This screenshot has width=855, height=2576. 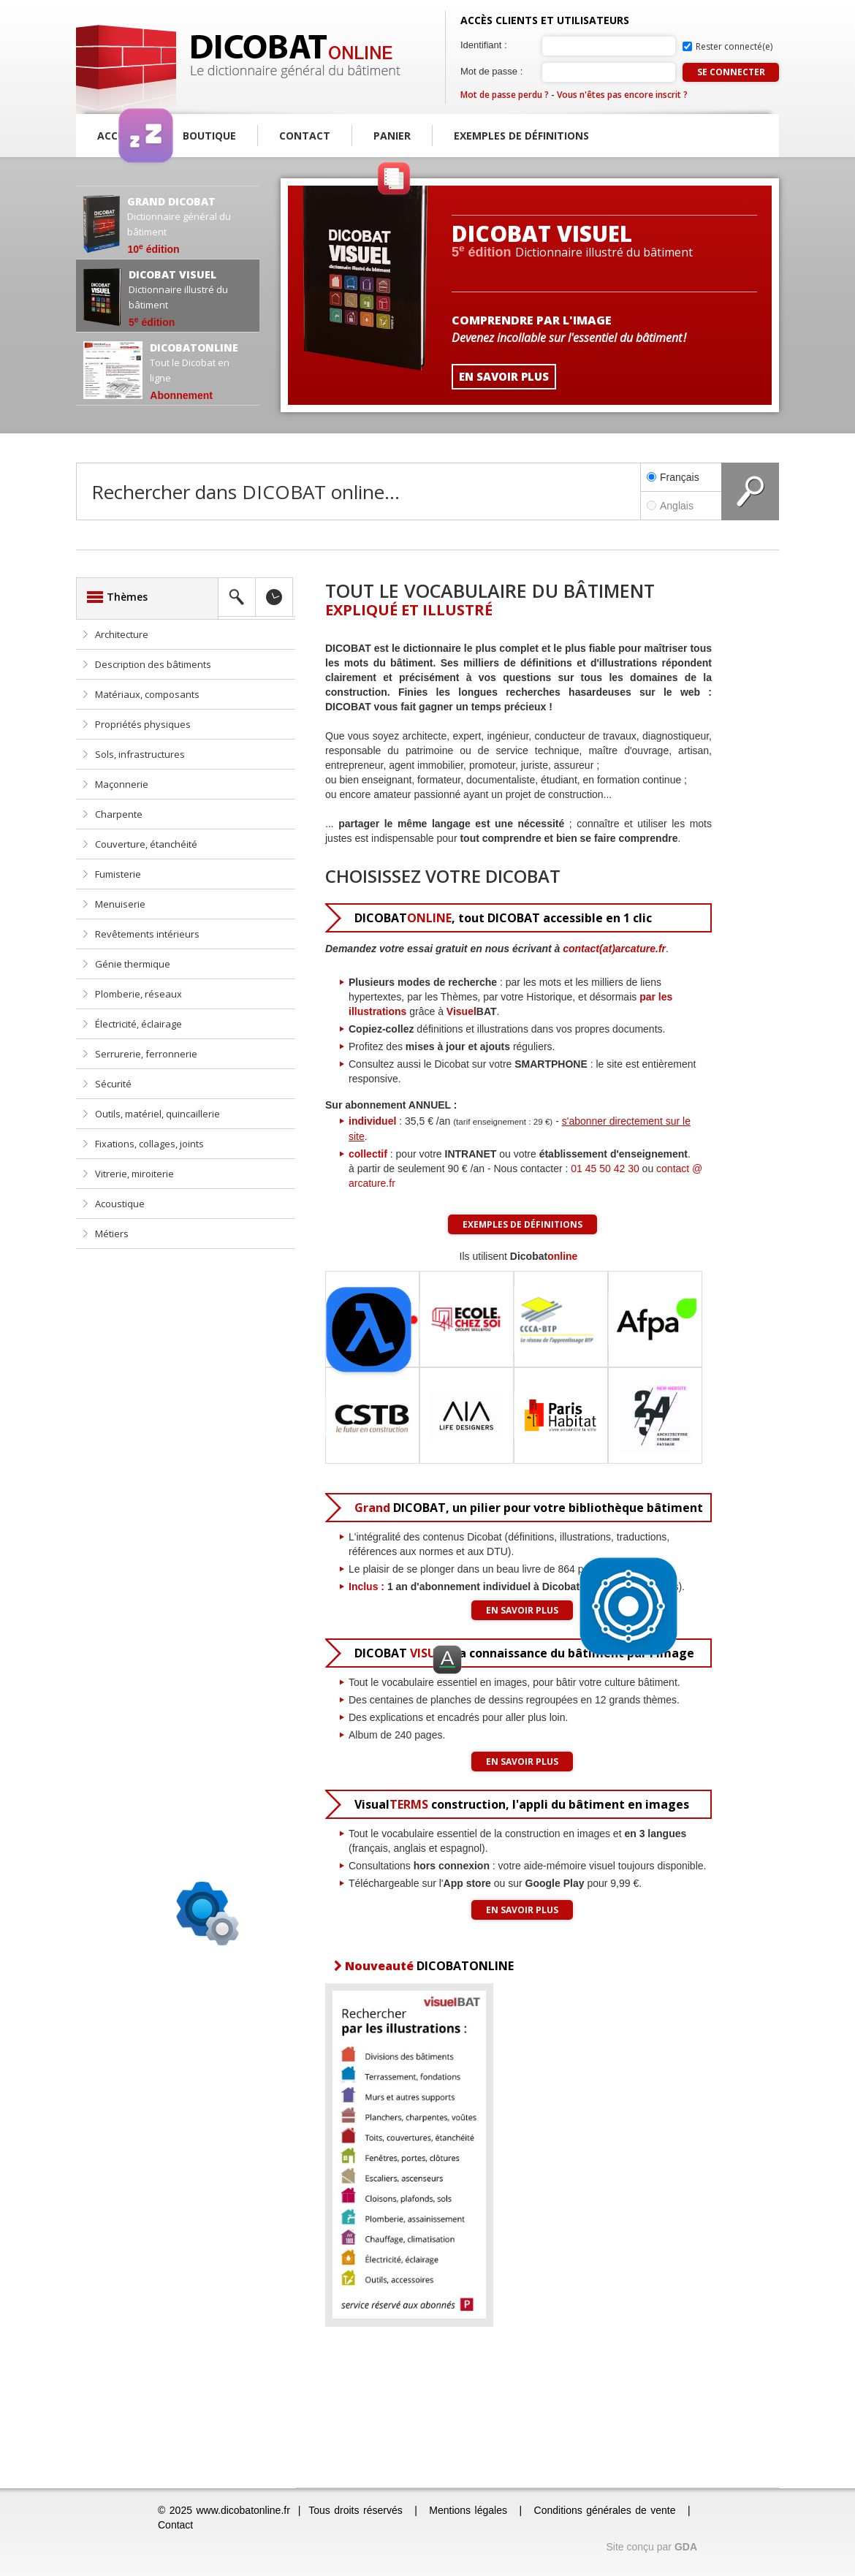 I want to click on put your mac into hibernate or sleep mode, so click(x=145, y=135).